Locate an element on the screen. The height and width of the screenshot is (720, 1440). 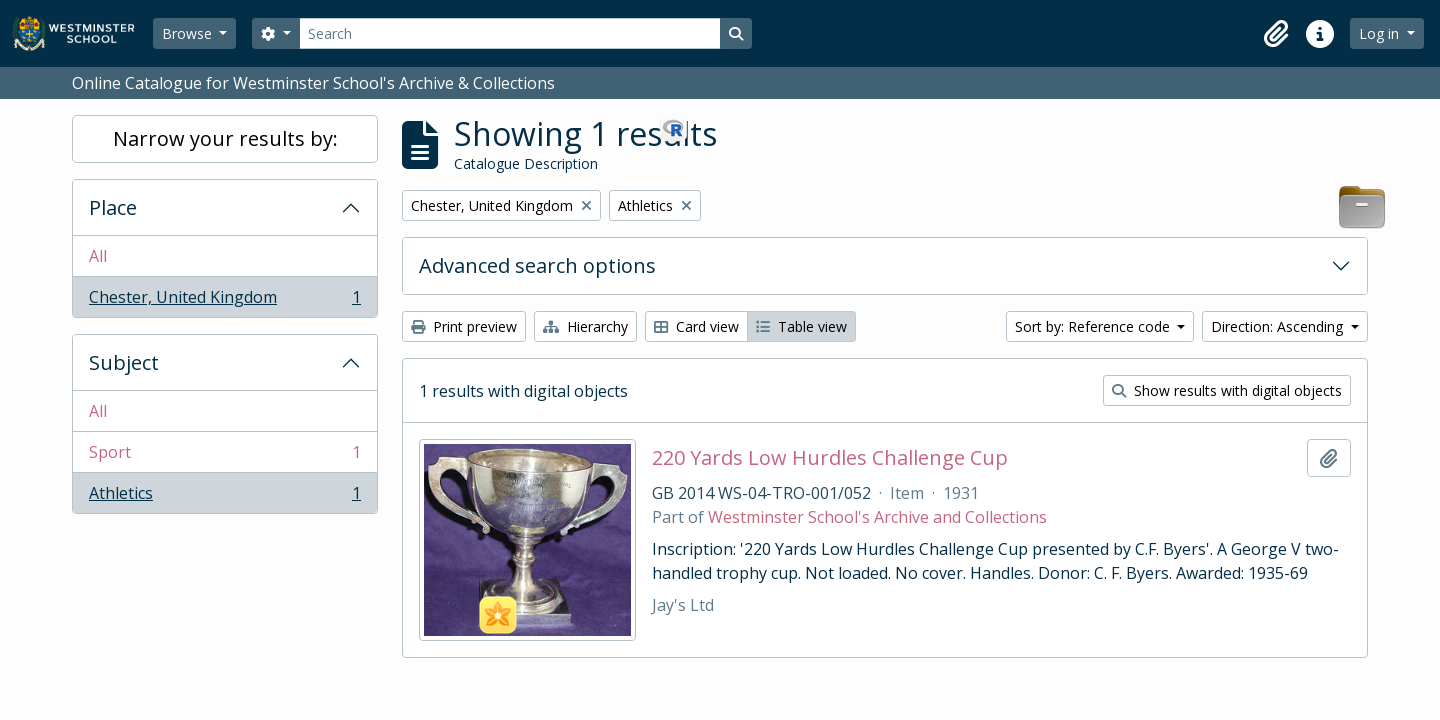
open vanilla os application is located at coordinates (498, 615).